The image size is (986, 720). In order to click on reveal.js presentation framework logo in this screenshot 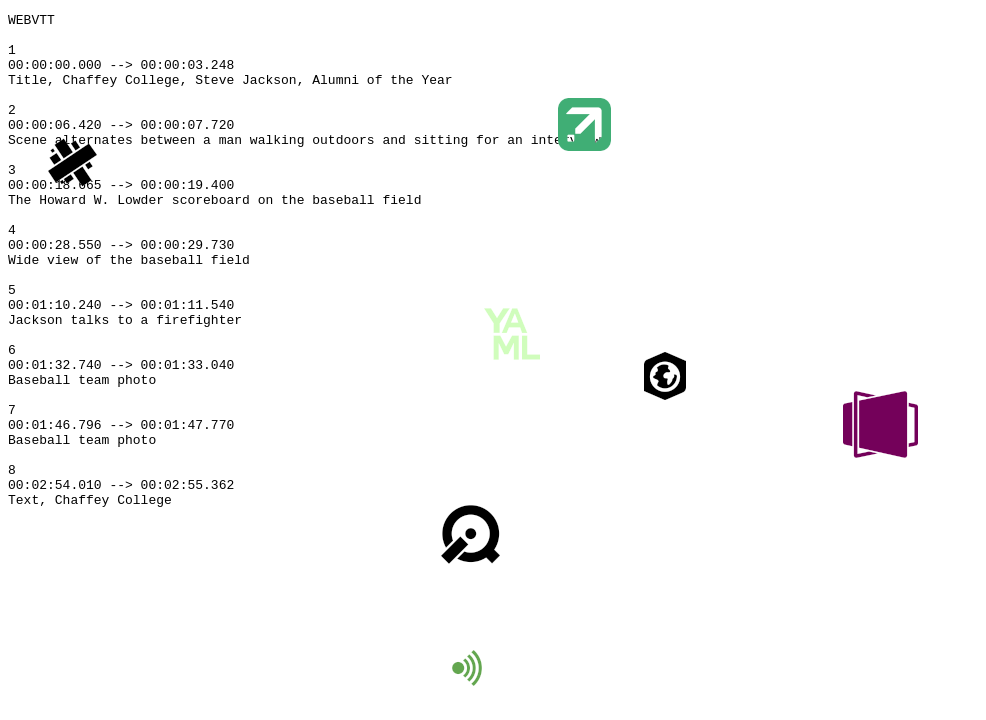, I will do `click(880, 424)`.